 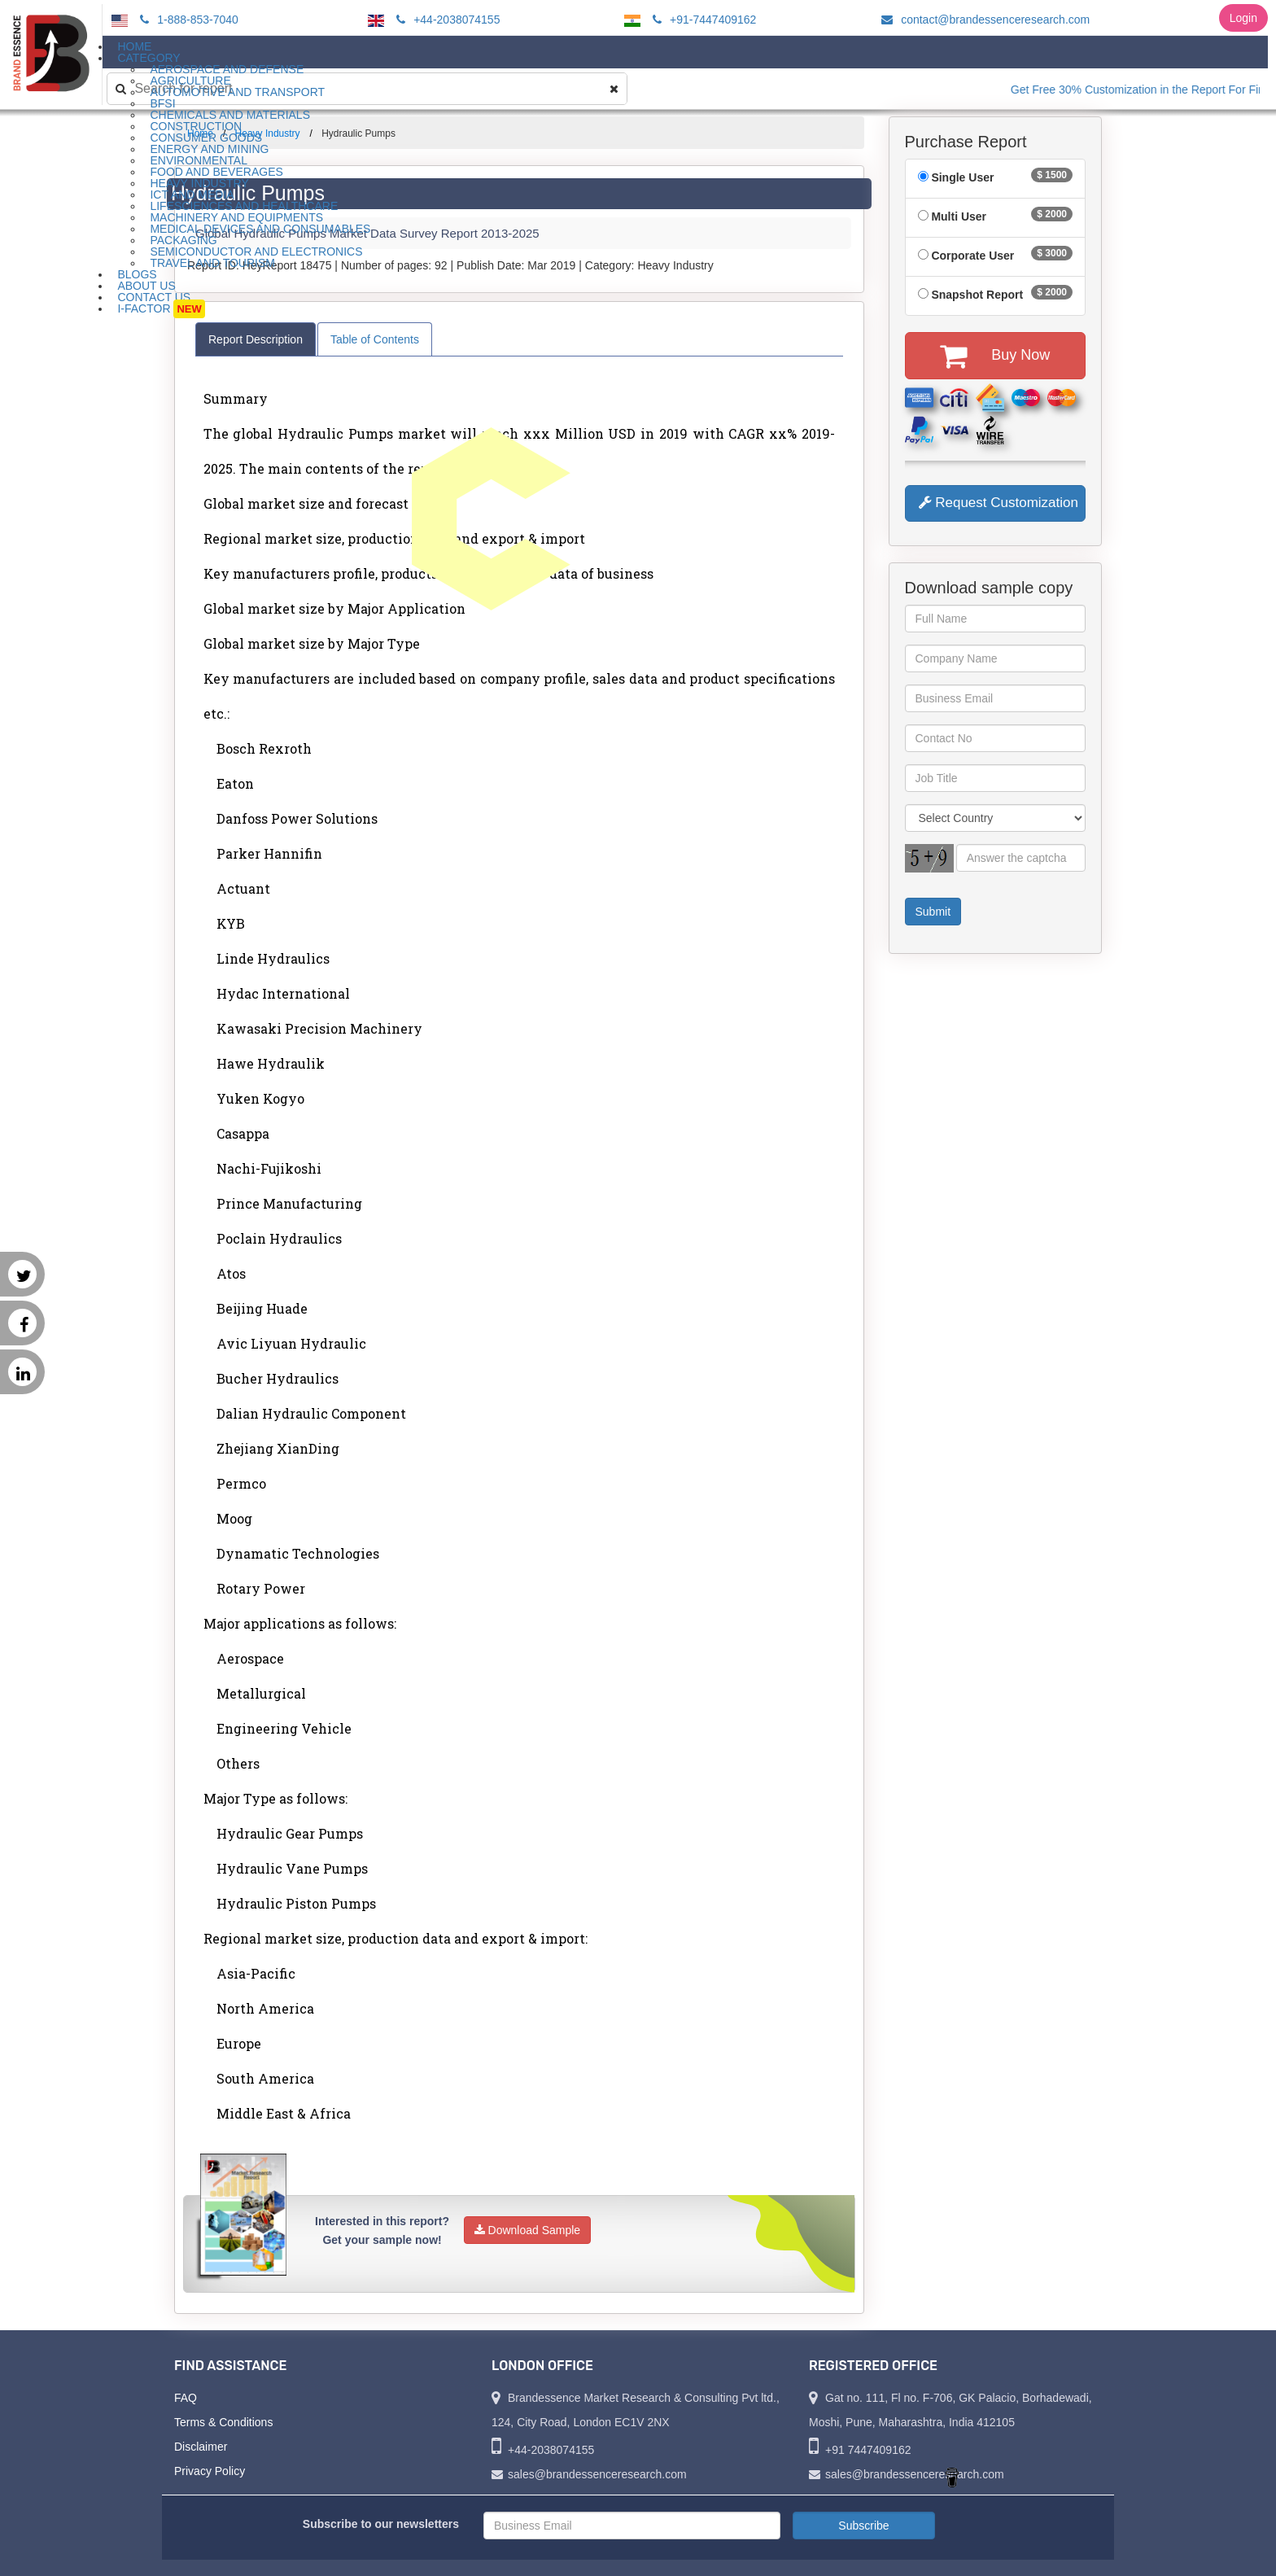 What do you see at coordinates (952, 2478) in the screenshot?
I see `support the creator via Buy Me a Coffee` at bounding box center [952, 2478].